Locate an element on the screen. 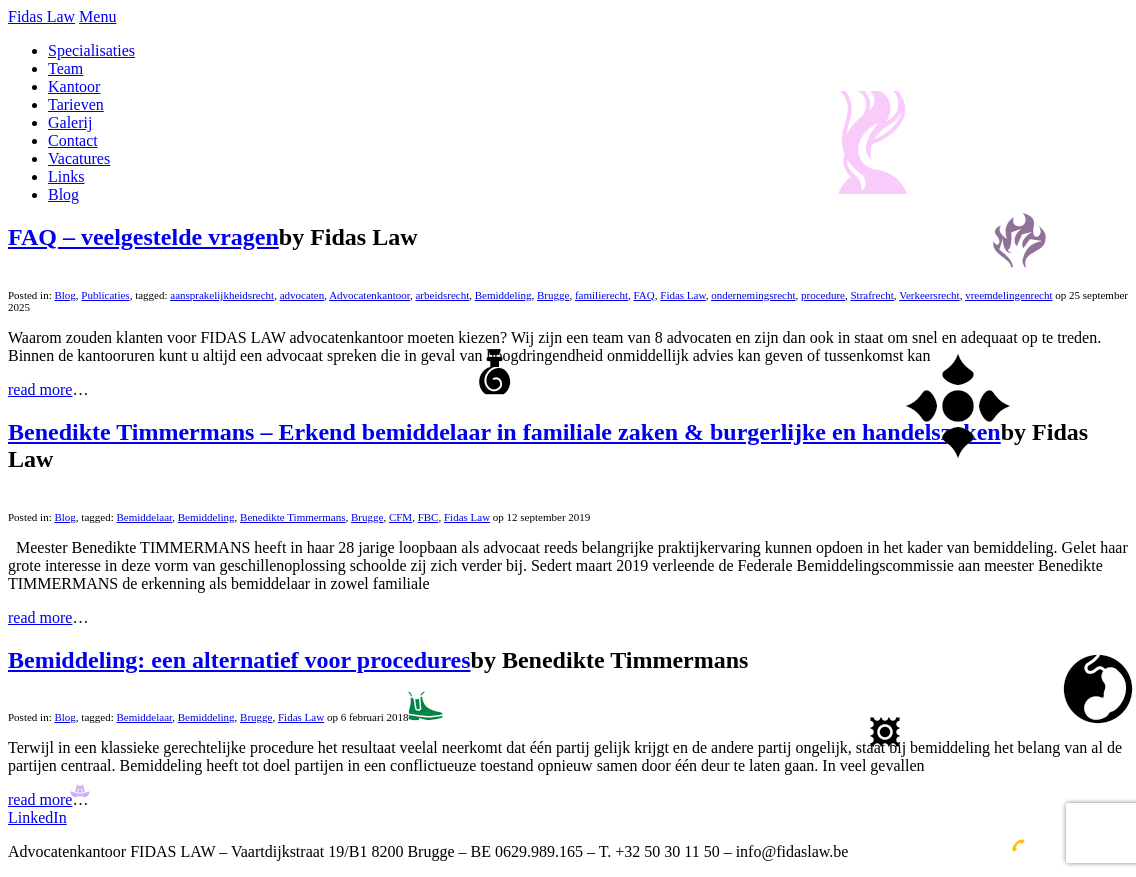  access potion or elixir inventory is located at coordinates (494, 371).